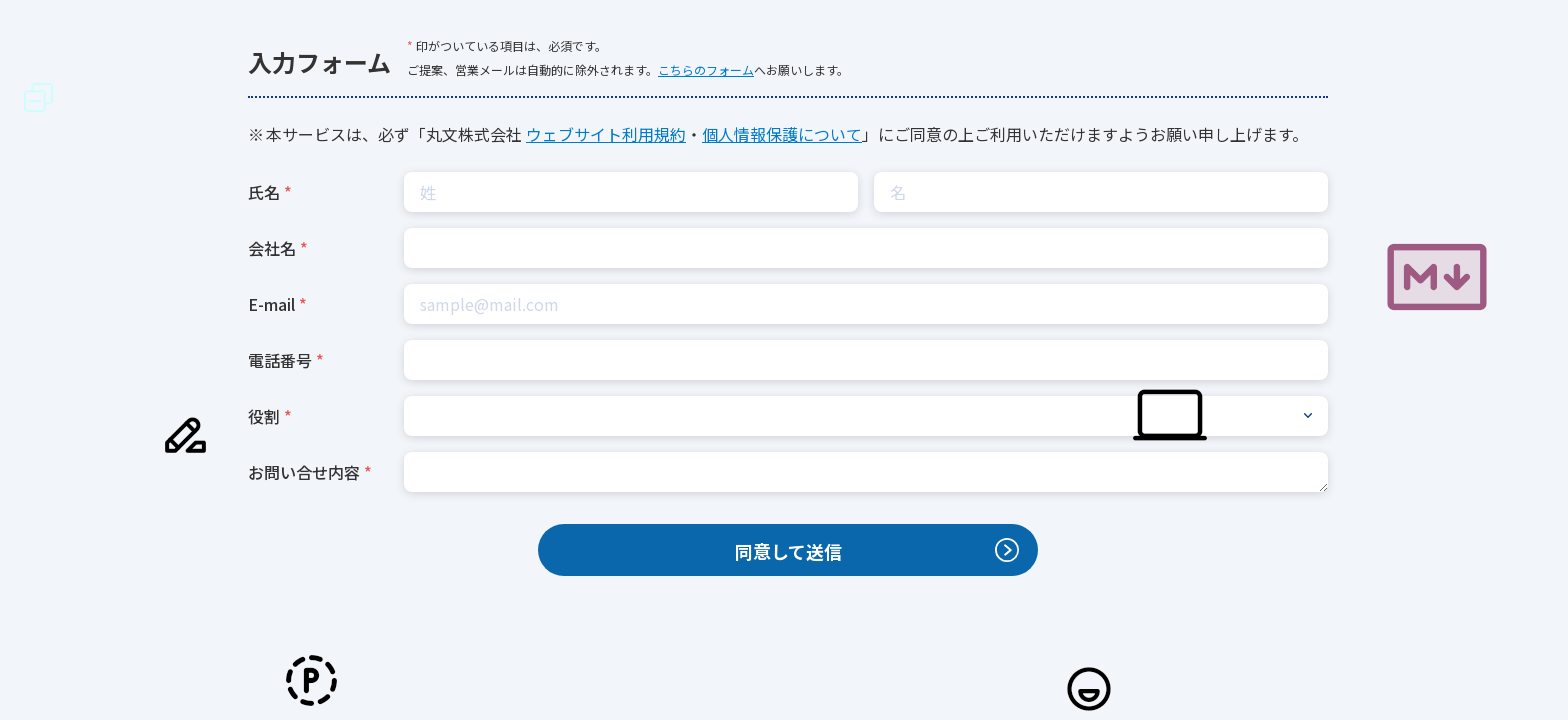  I want to click on indicates parking location or zone, so click(311, 680).